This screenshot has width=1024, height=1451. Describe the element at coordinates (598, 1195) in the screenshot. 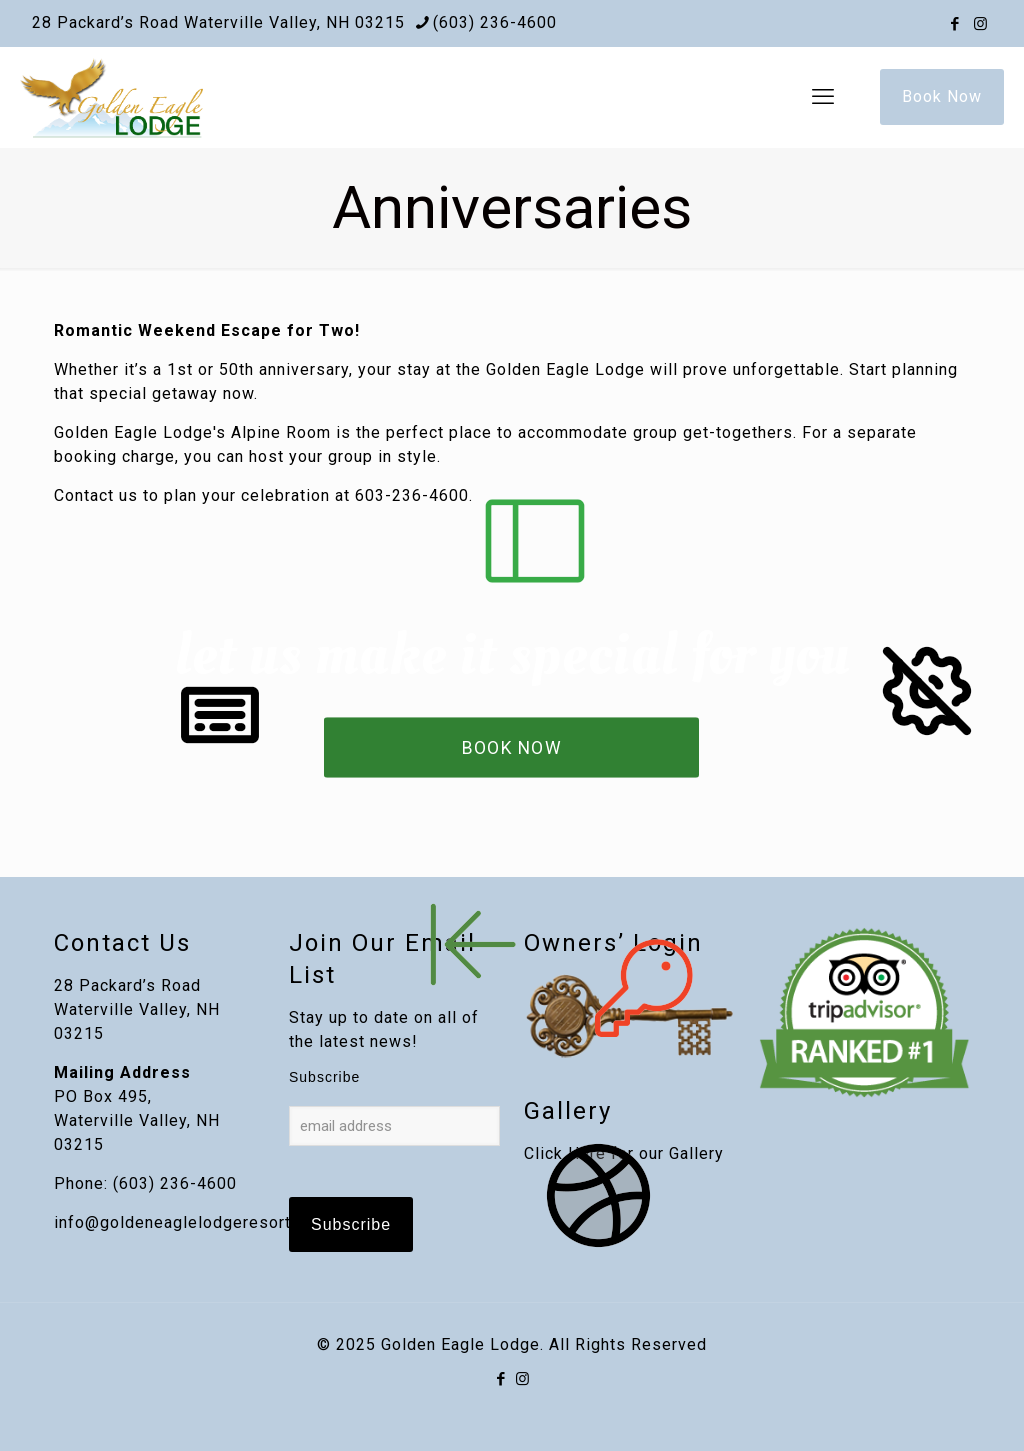

I see `visit dribbble profile or portfolio` at that location.